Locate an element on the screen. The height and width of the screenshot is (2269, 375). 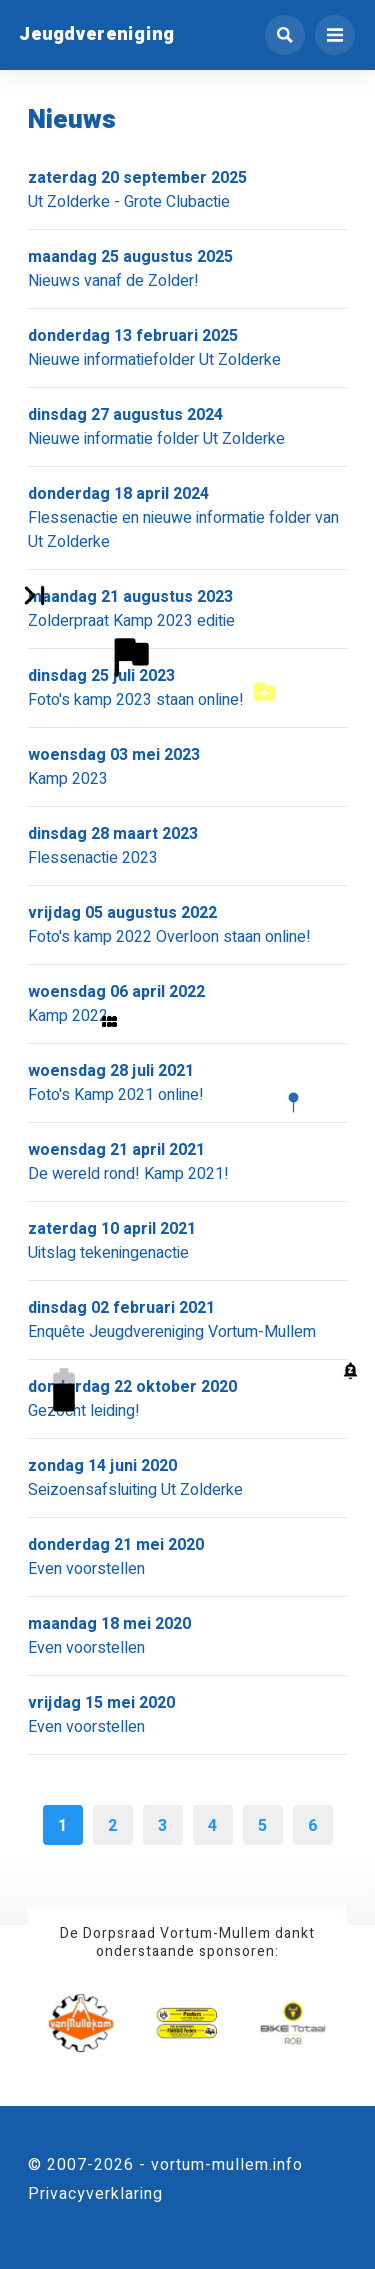
go to the last page is located at coordinates (34, 595).